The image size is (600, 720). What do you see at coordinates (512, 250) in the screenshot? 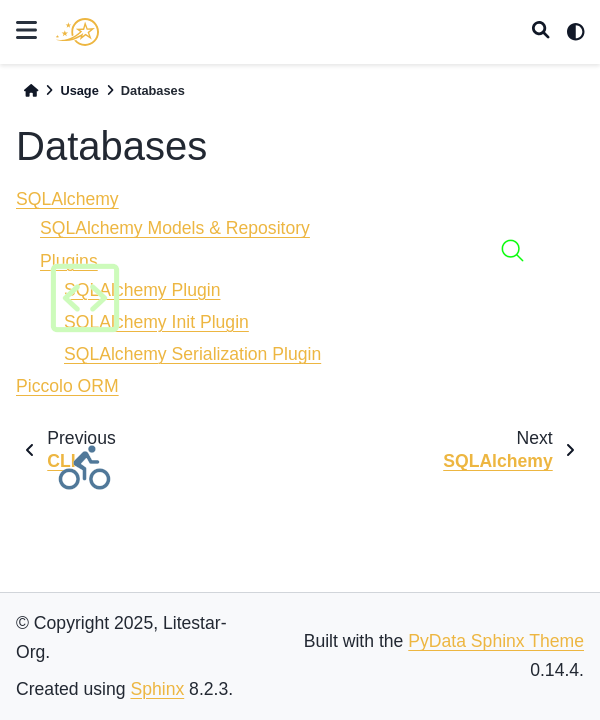
I see `search for content or items` at bounding box center [512, 250].